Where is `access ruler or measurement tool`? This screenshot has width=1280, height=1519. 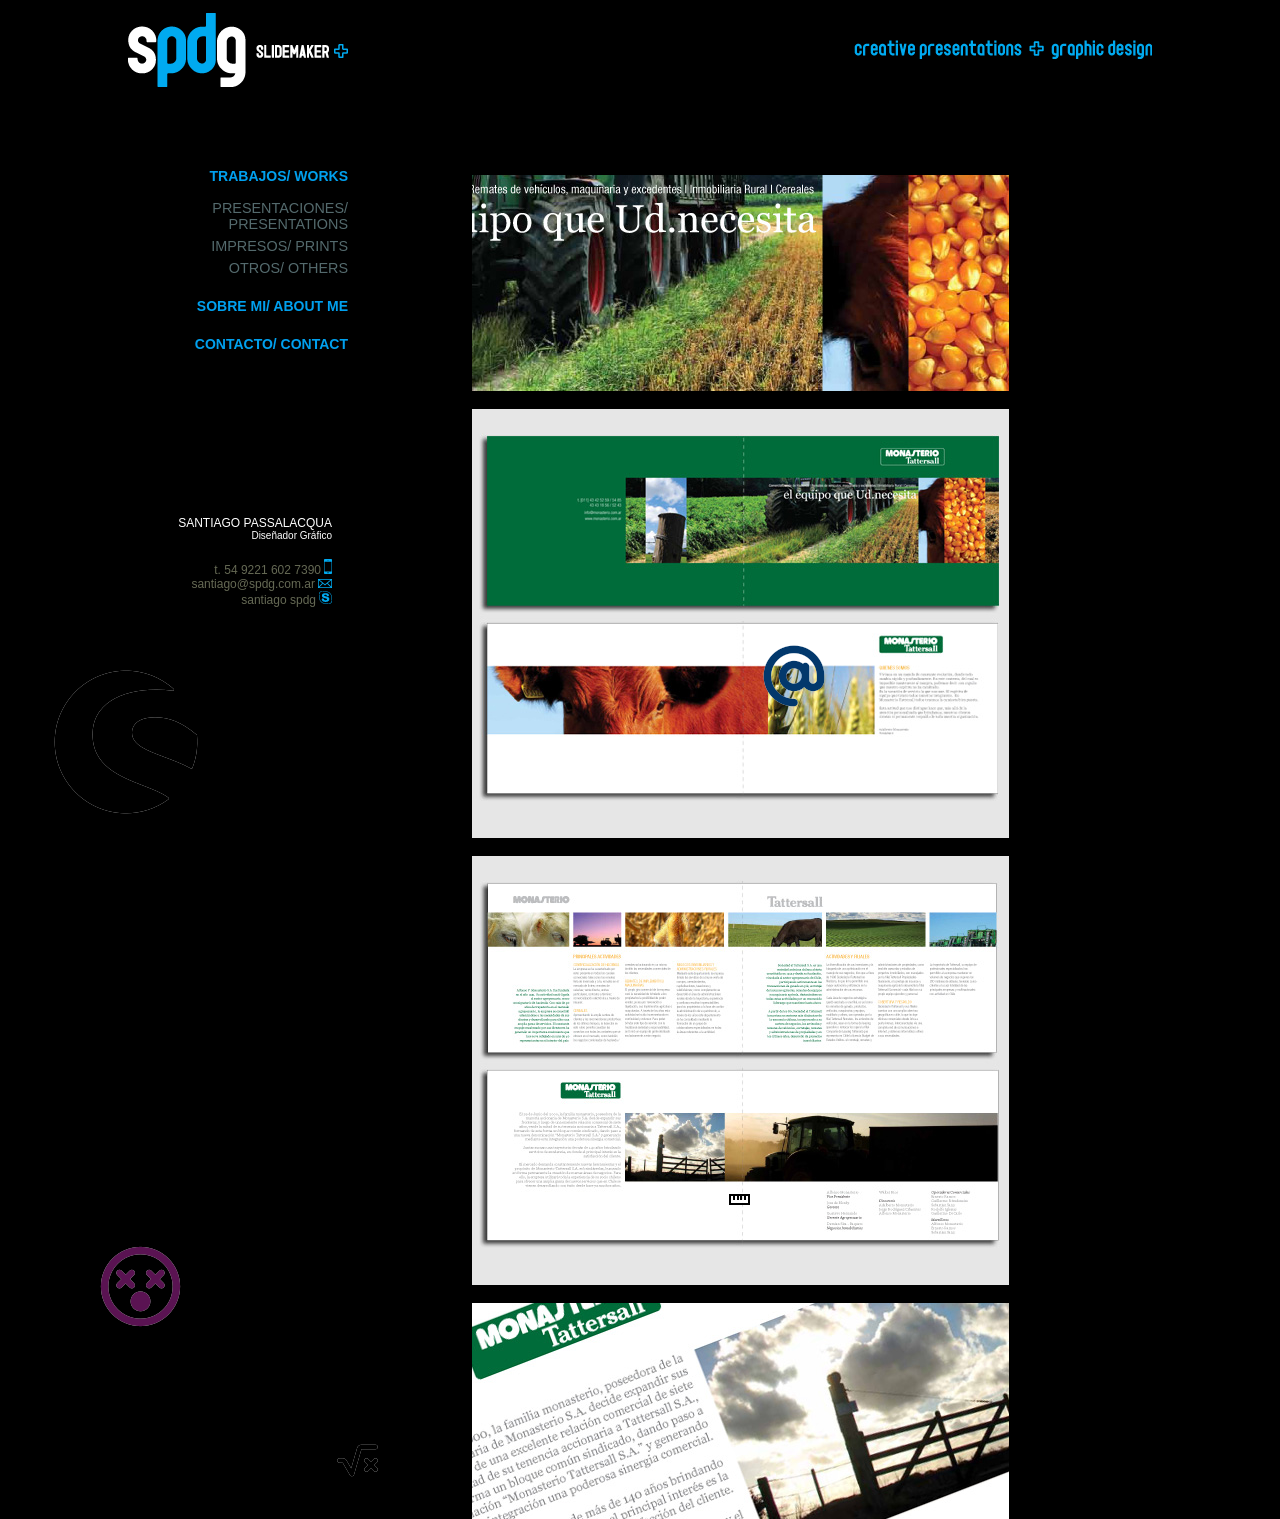
access ruler or measurement tool is located at coordinates (739, 1199).